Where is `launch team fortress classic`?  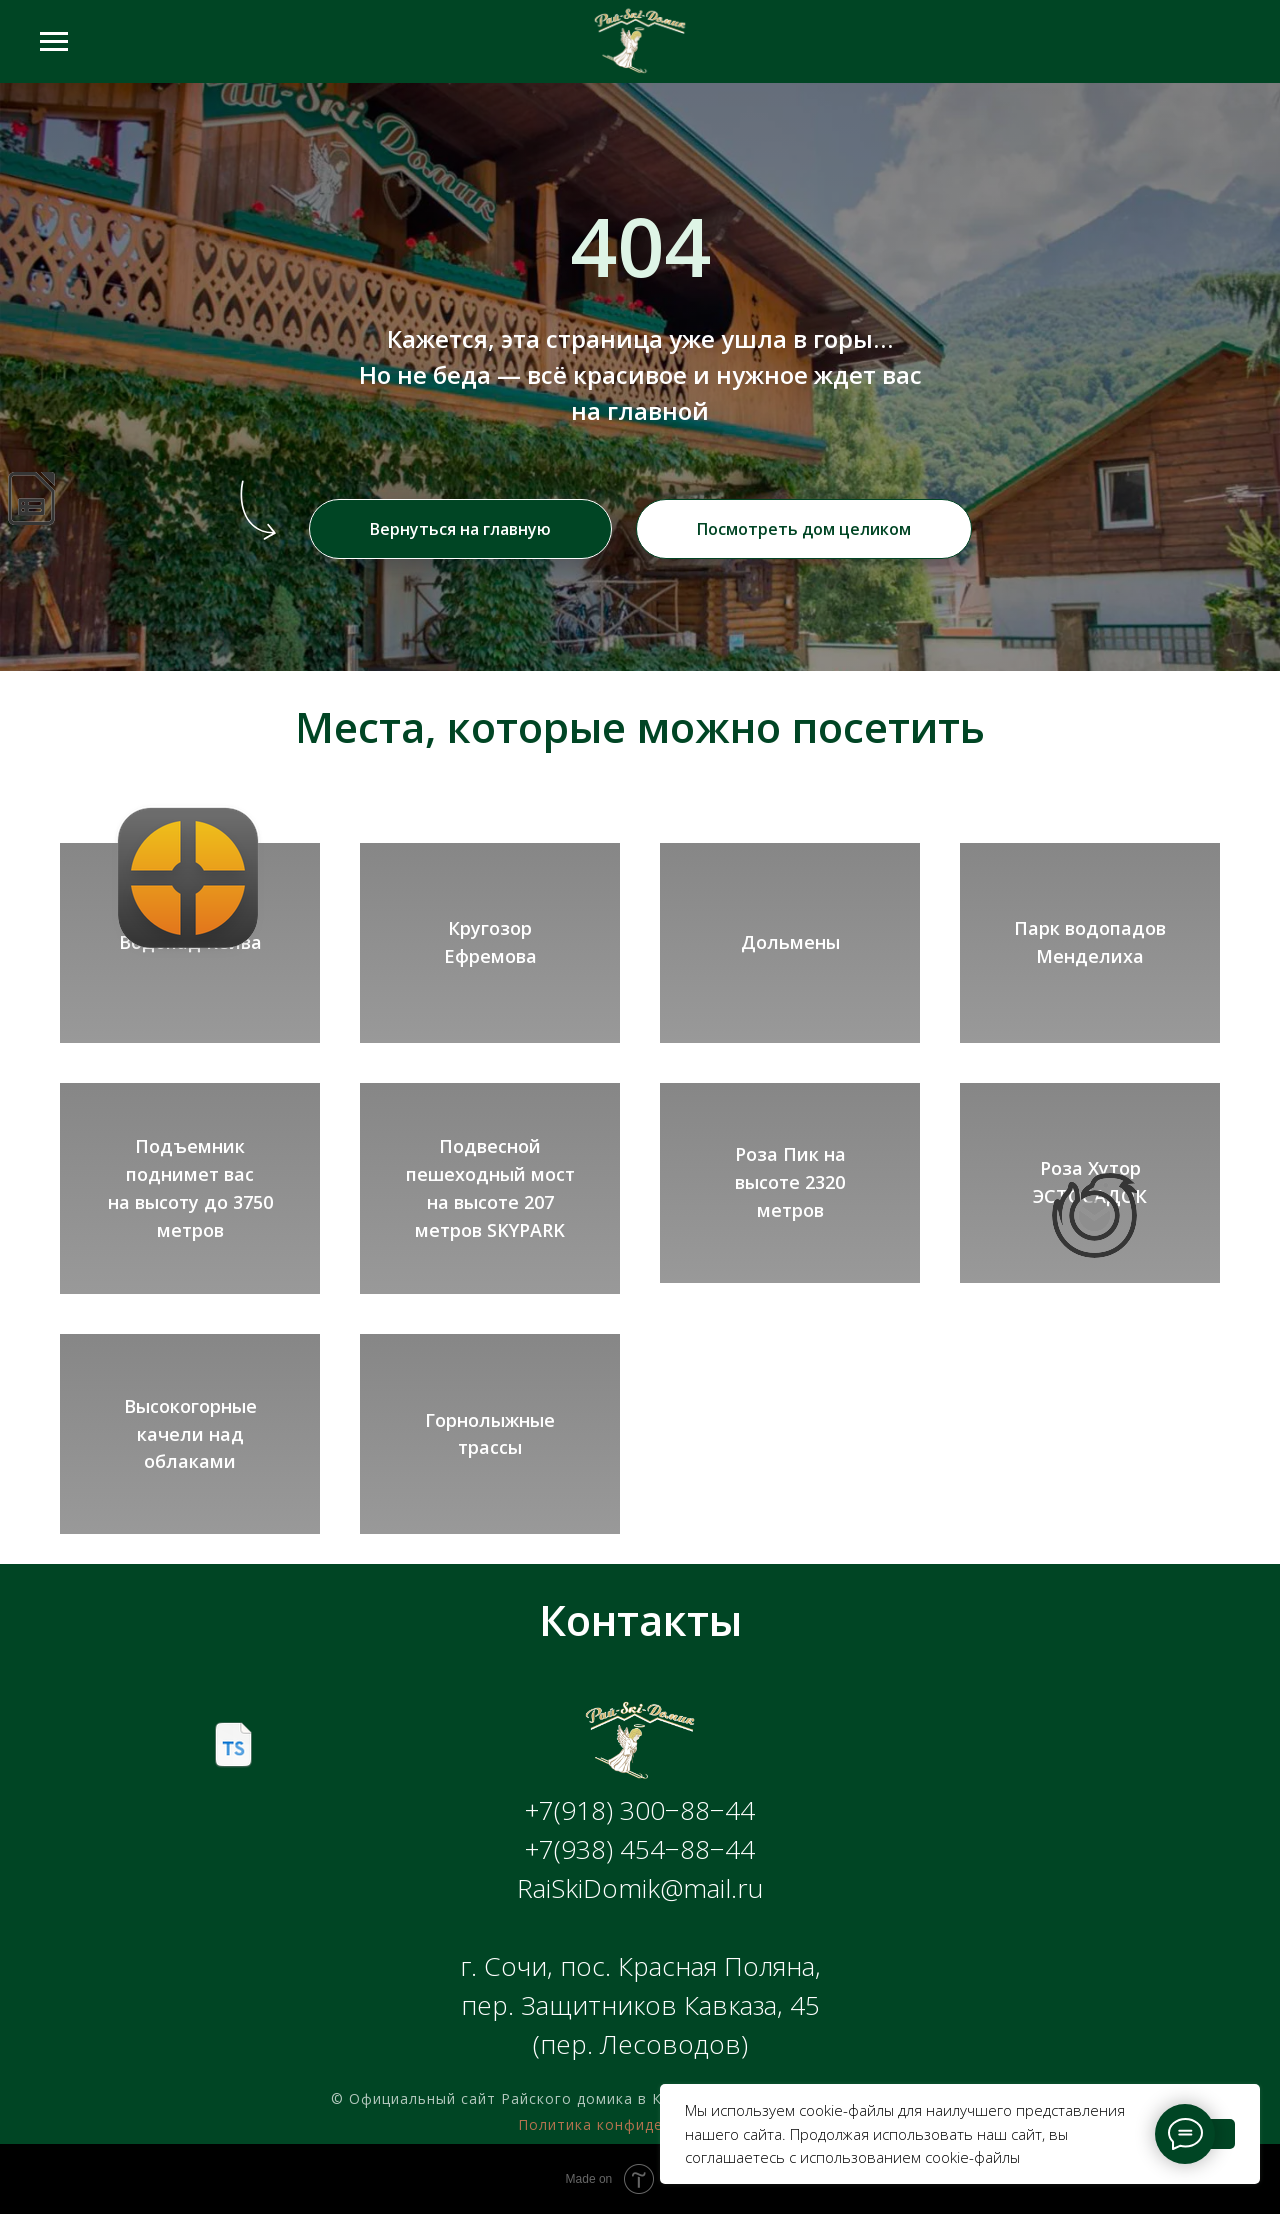 launch team fortress classic is located at coordinates (188, 878).